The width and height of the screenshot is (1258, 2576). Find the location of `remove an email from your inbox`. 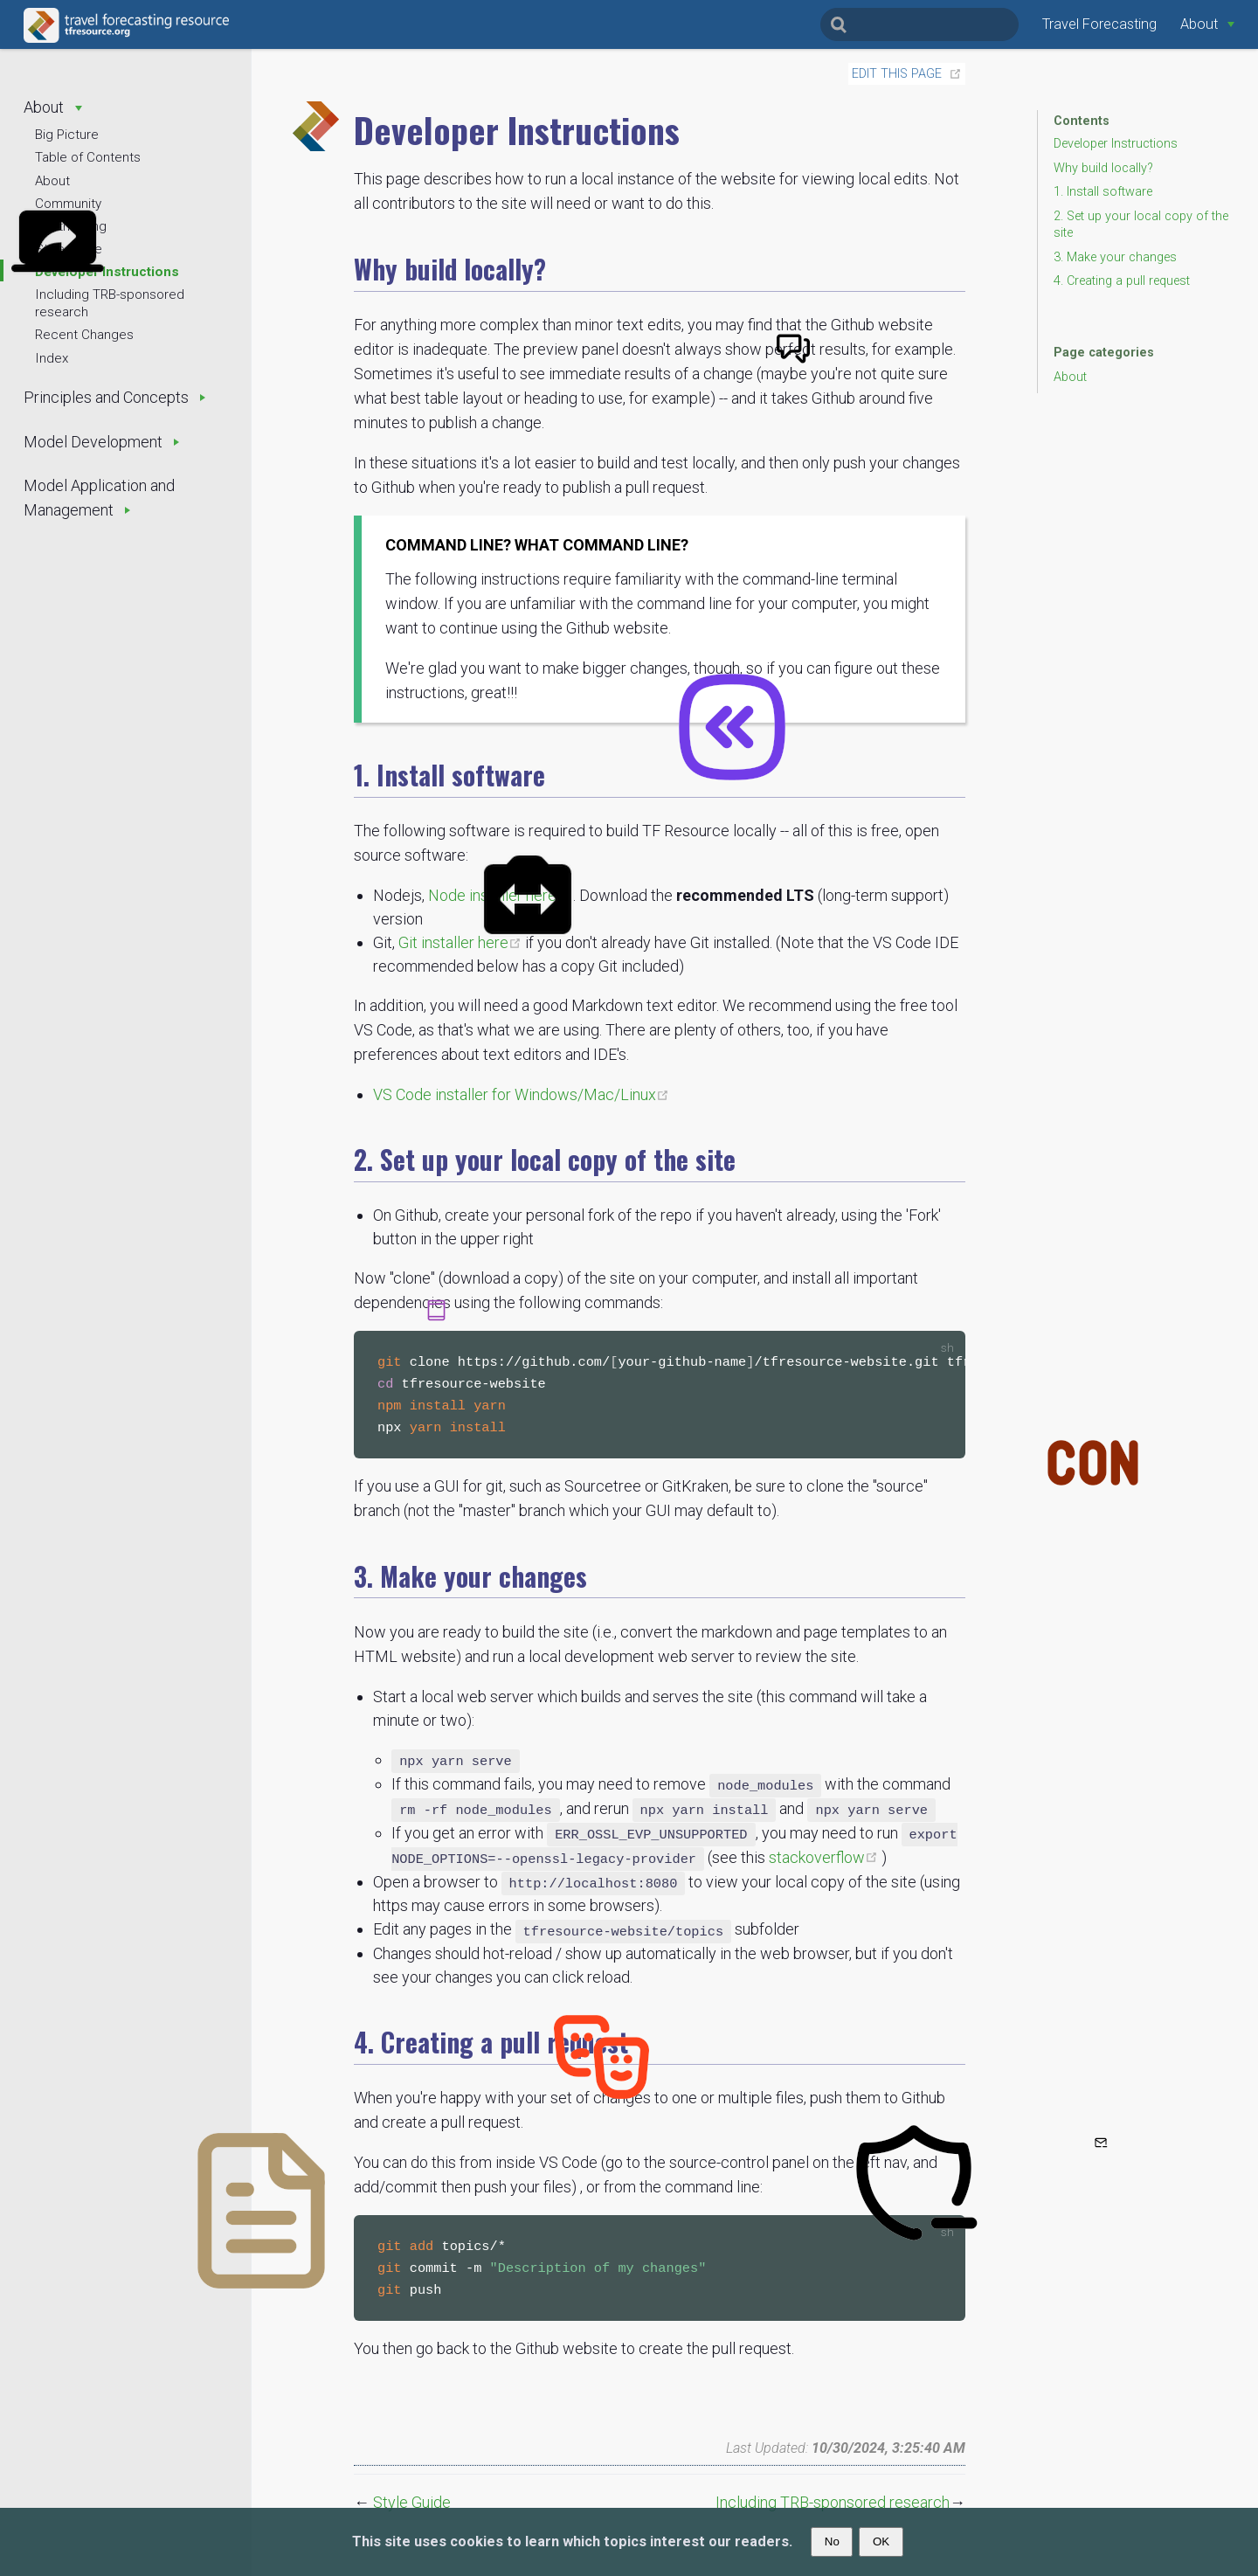

remove an email from your inbox is located at coordinates (1101, 2143).